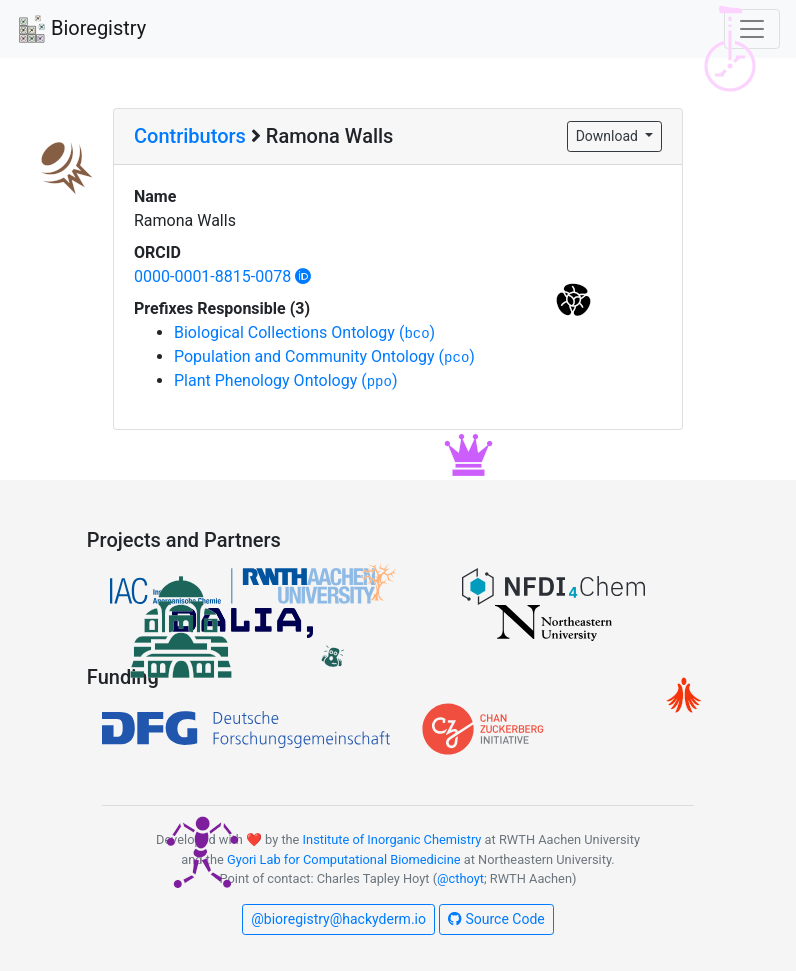  Describe the element at coordinates (66, 168) in the screenshot. I see `protect or defend eggs in a game` at that location.